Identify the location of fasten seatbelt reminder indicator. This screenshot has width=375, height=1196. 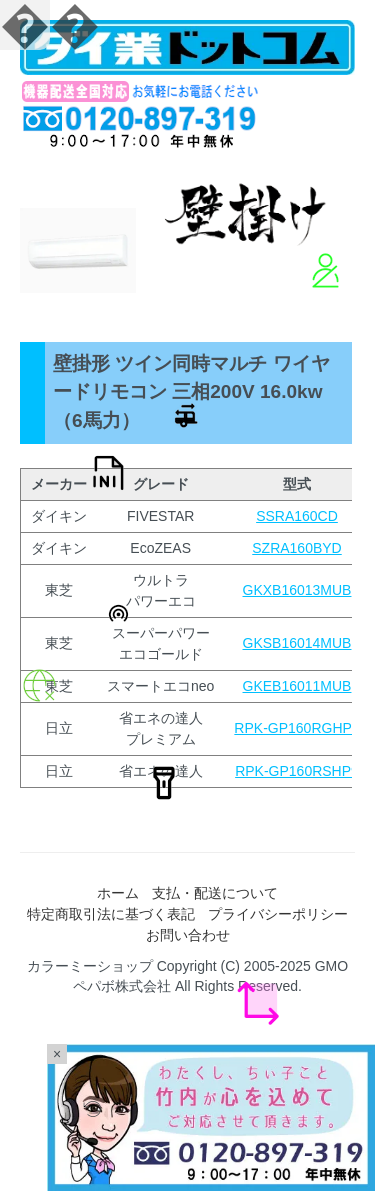
(325, 270).